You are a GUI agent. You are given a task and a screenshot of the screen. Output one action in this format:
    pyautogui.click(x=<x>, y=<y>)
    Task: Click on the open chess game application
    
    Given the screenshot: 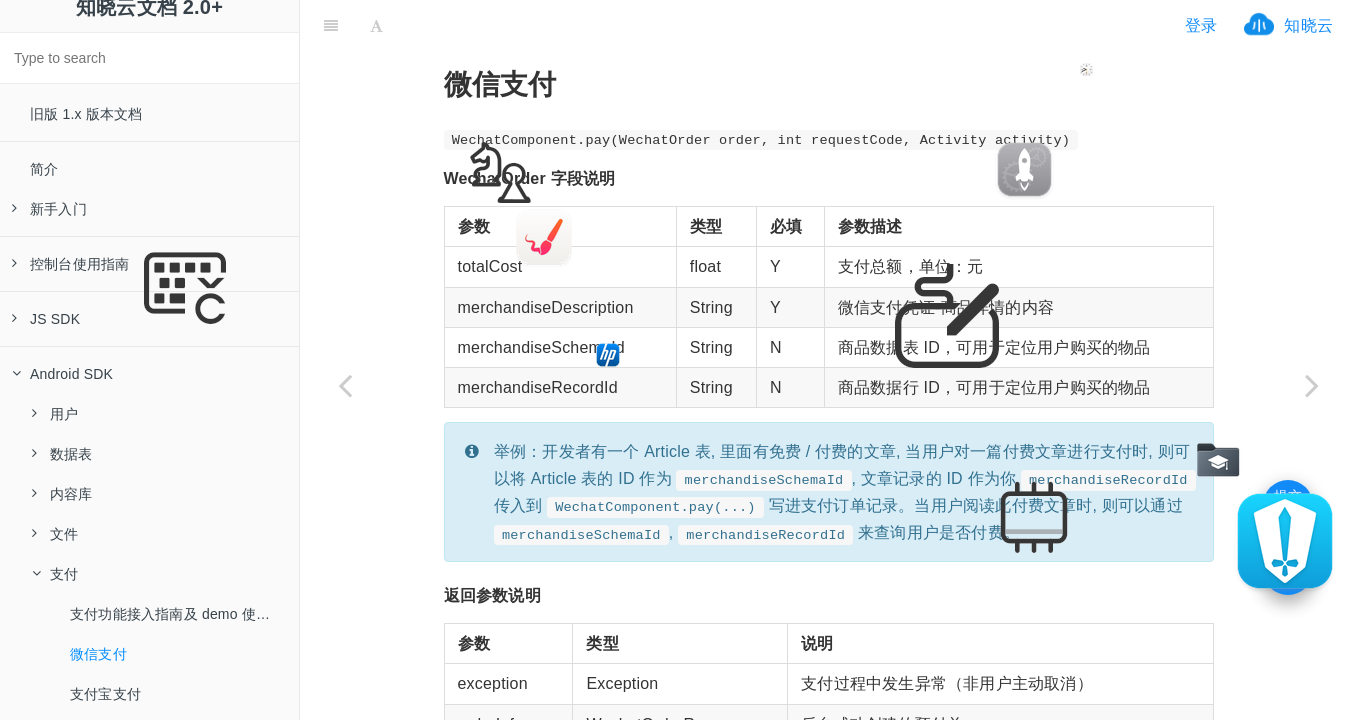 What is the action you would take?
    pyautogui.click(x=500, y=172)
    